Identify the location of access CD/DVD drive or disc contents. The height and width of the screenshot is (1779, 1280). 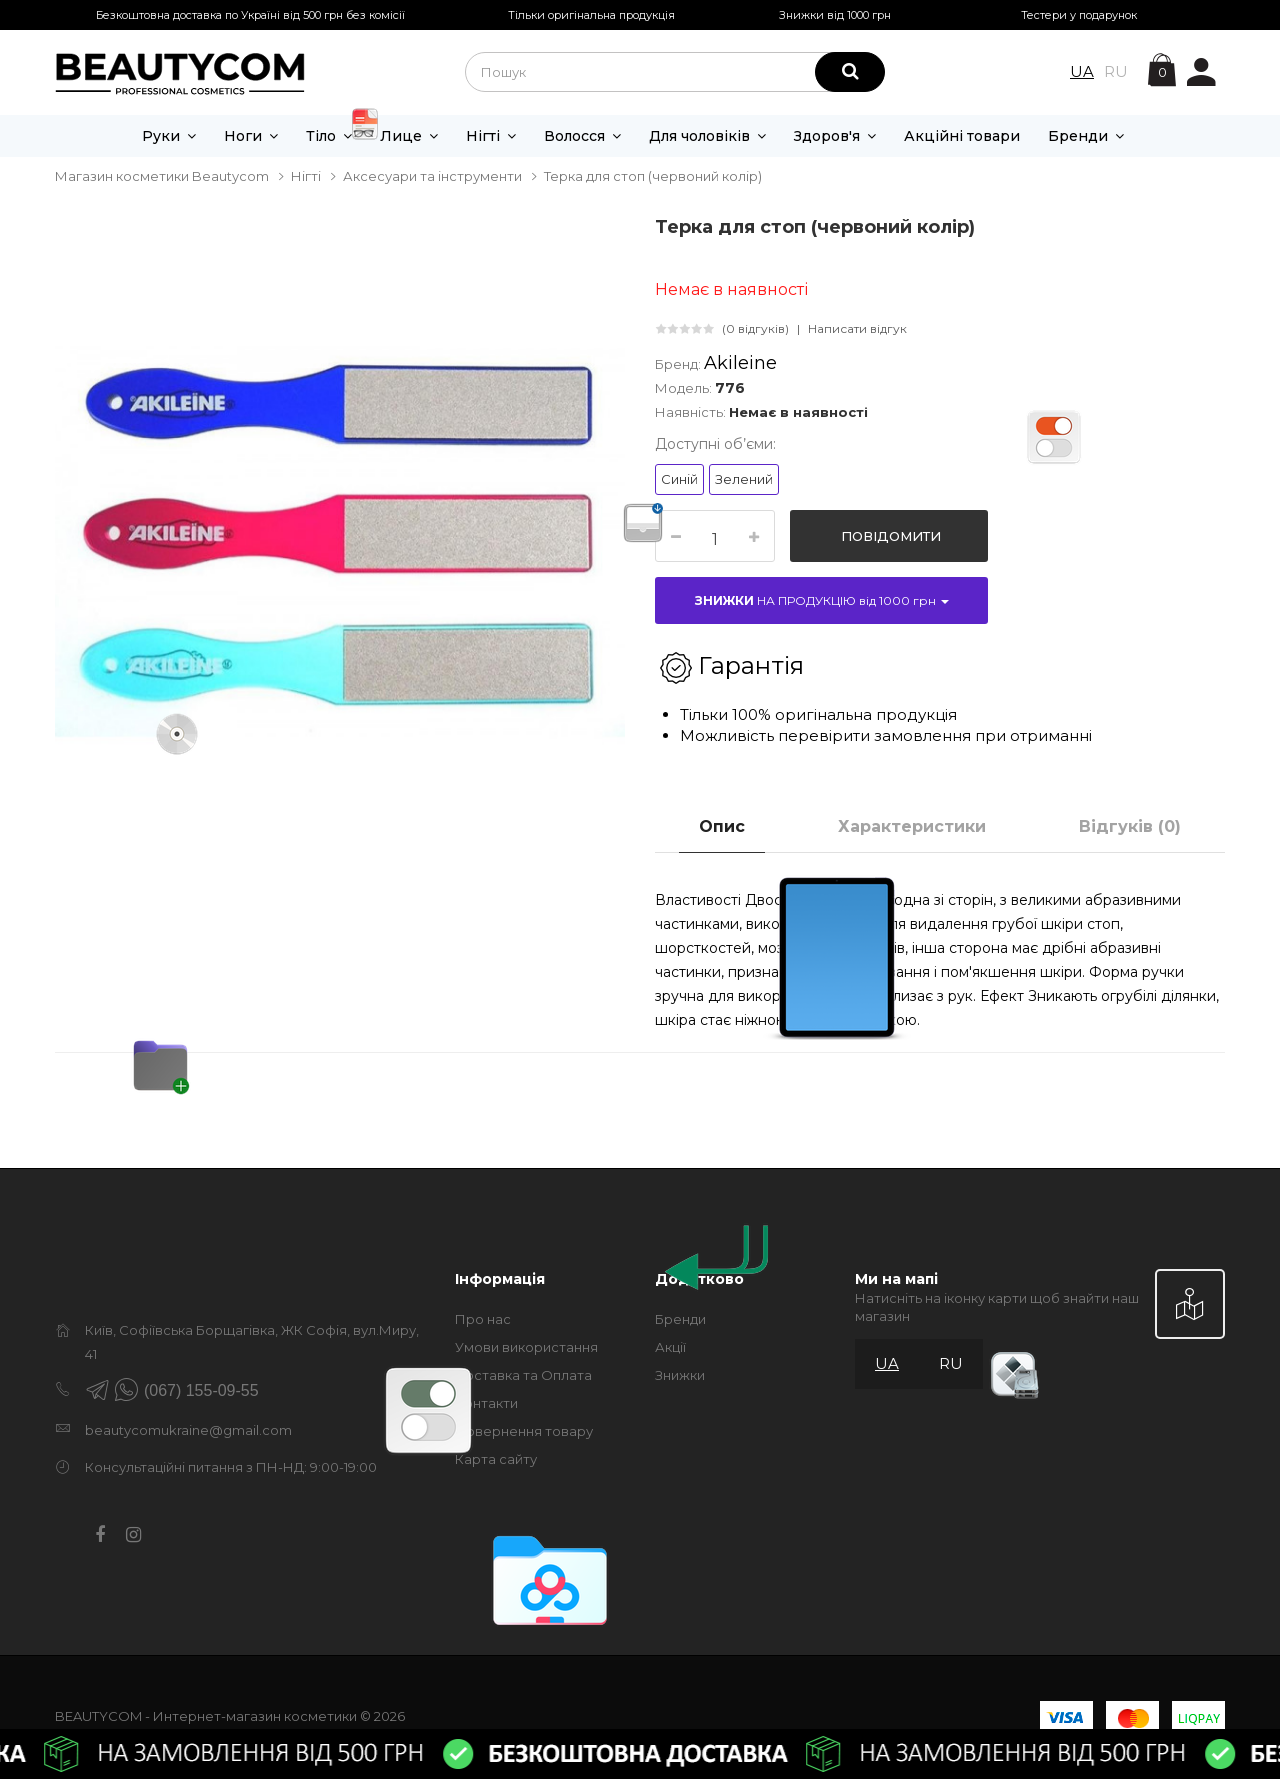
(177, 734).